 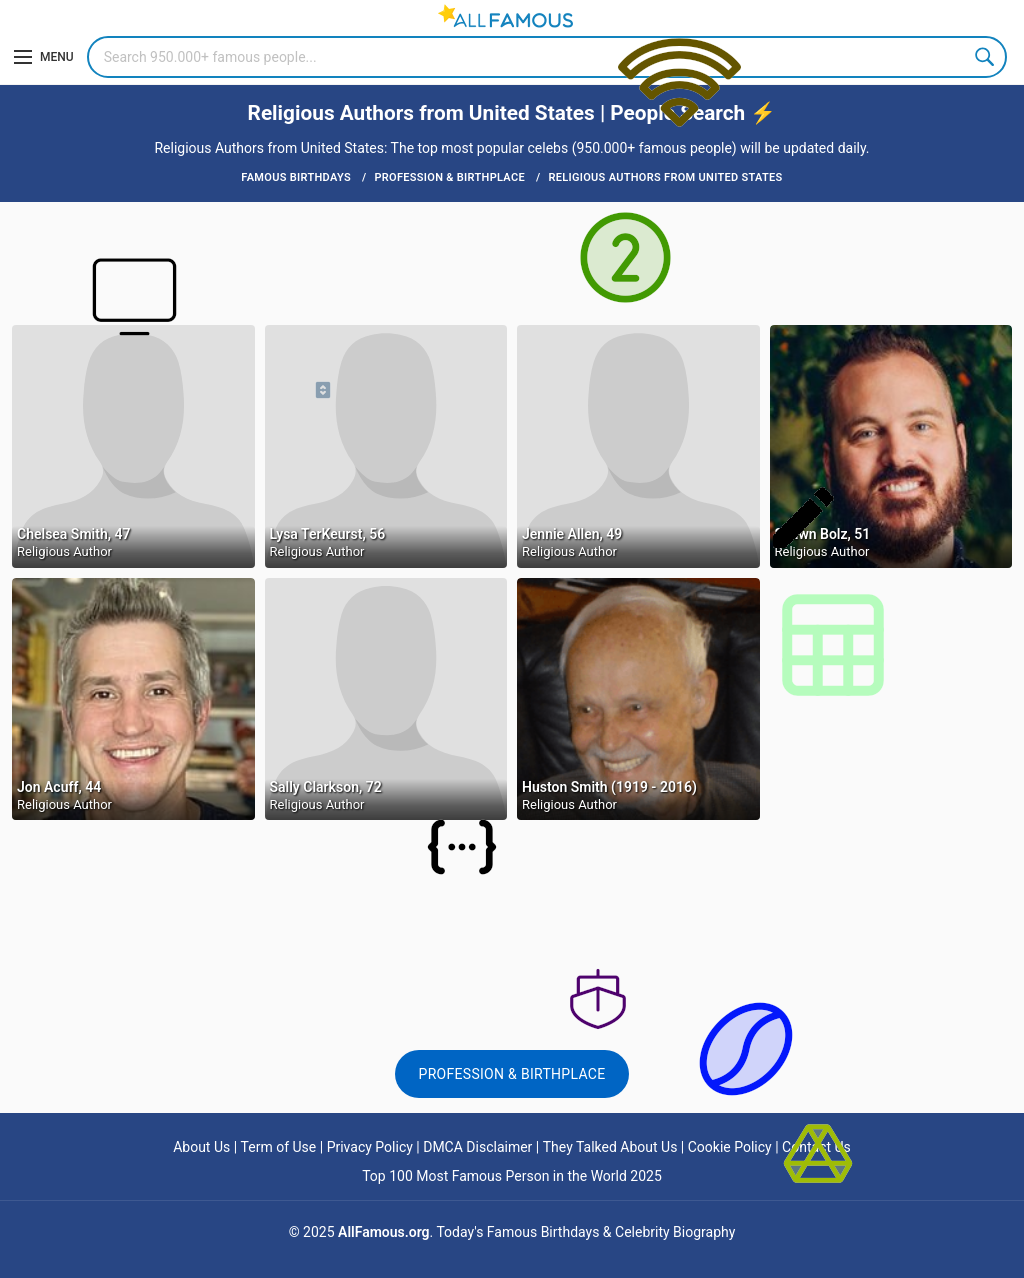 What do you see at coordinates (679, 82) in the screenshot?
I see `indicates wireless network connection status` at bounding box center [679, 82].